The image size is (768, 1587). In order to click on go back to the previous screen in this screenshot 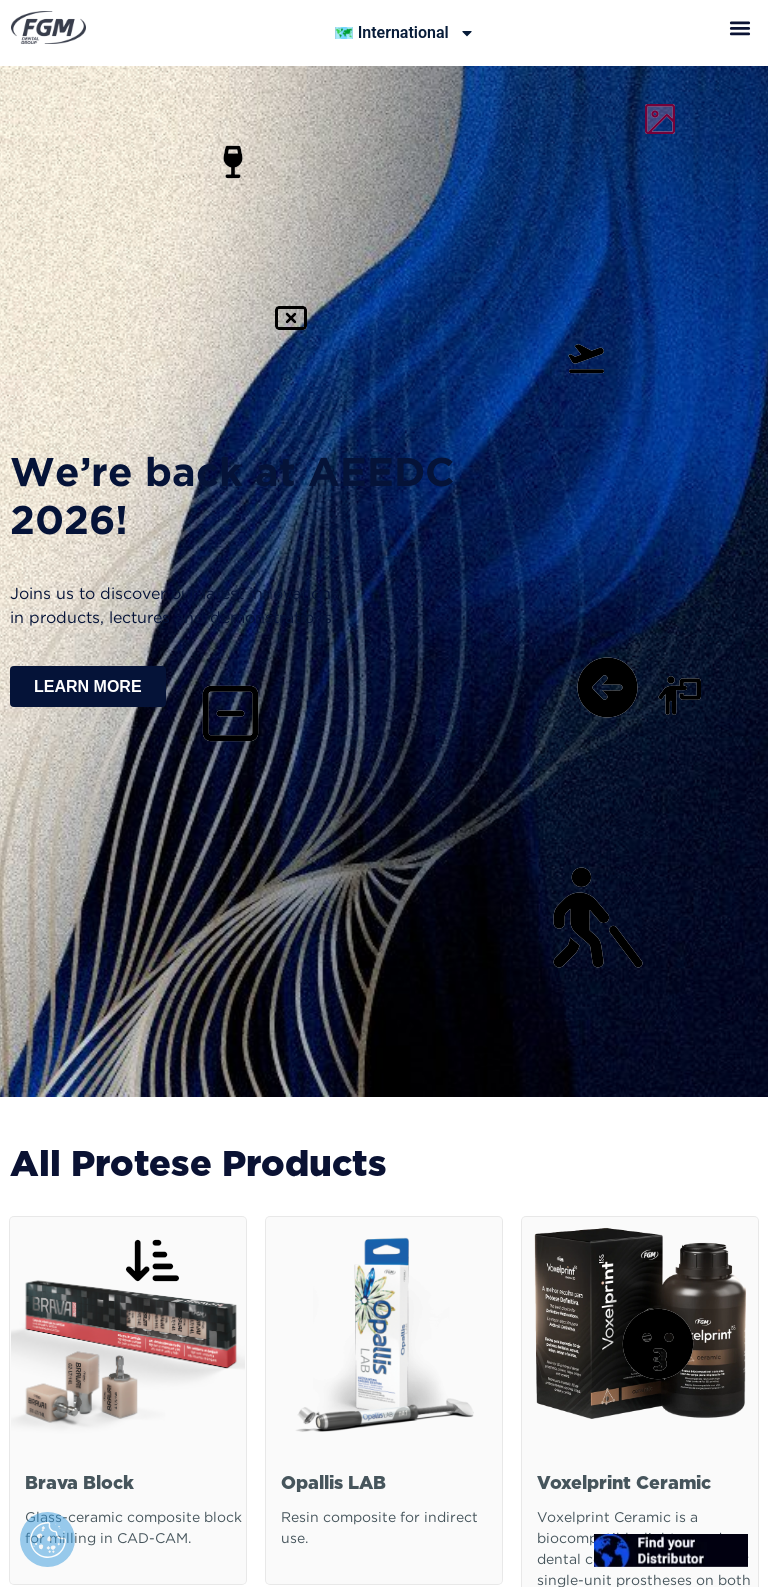, I will do `click(607, 687)`.